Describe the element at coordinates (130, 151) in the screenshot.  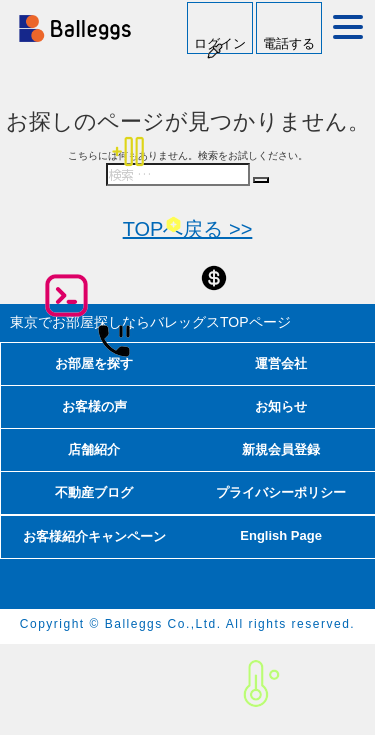
I see `add a new column to the left` at that location.